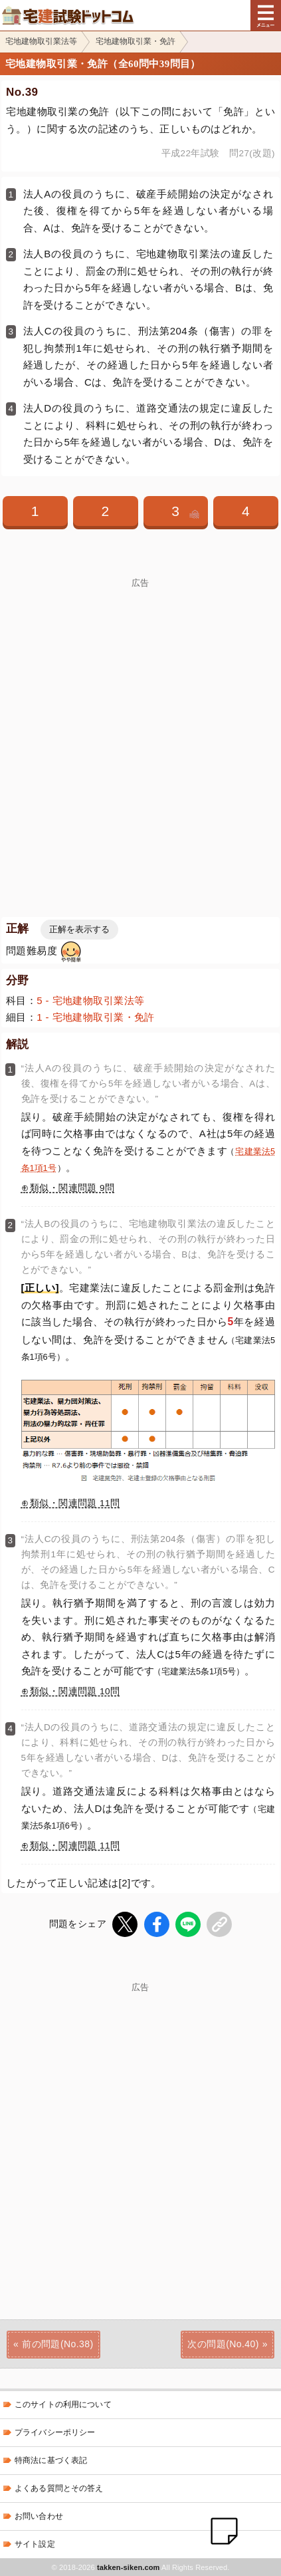 Image resolution: width=281 pixels, height=2576 pixels. I want to click on create a new note, so click(224, 2531).